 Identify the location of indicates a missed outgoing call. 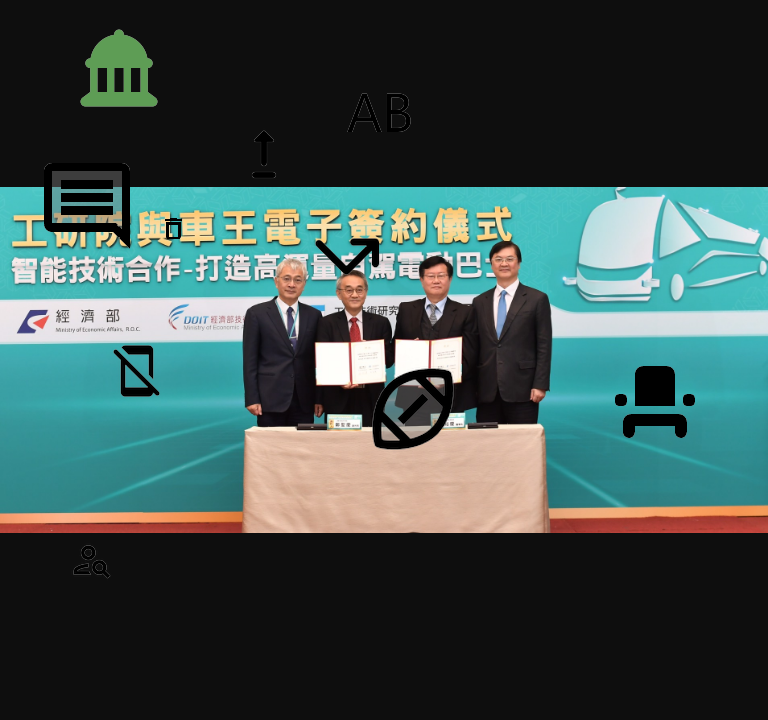
(346, 256).